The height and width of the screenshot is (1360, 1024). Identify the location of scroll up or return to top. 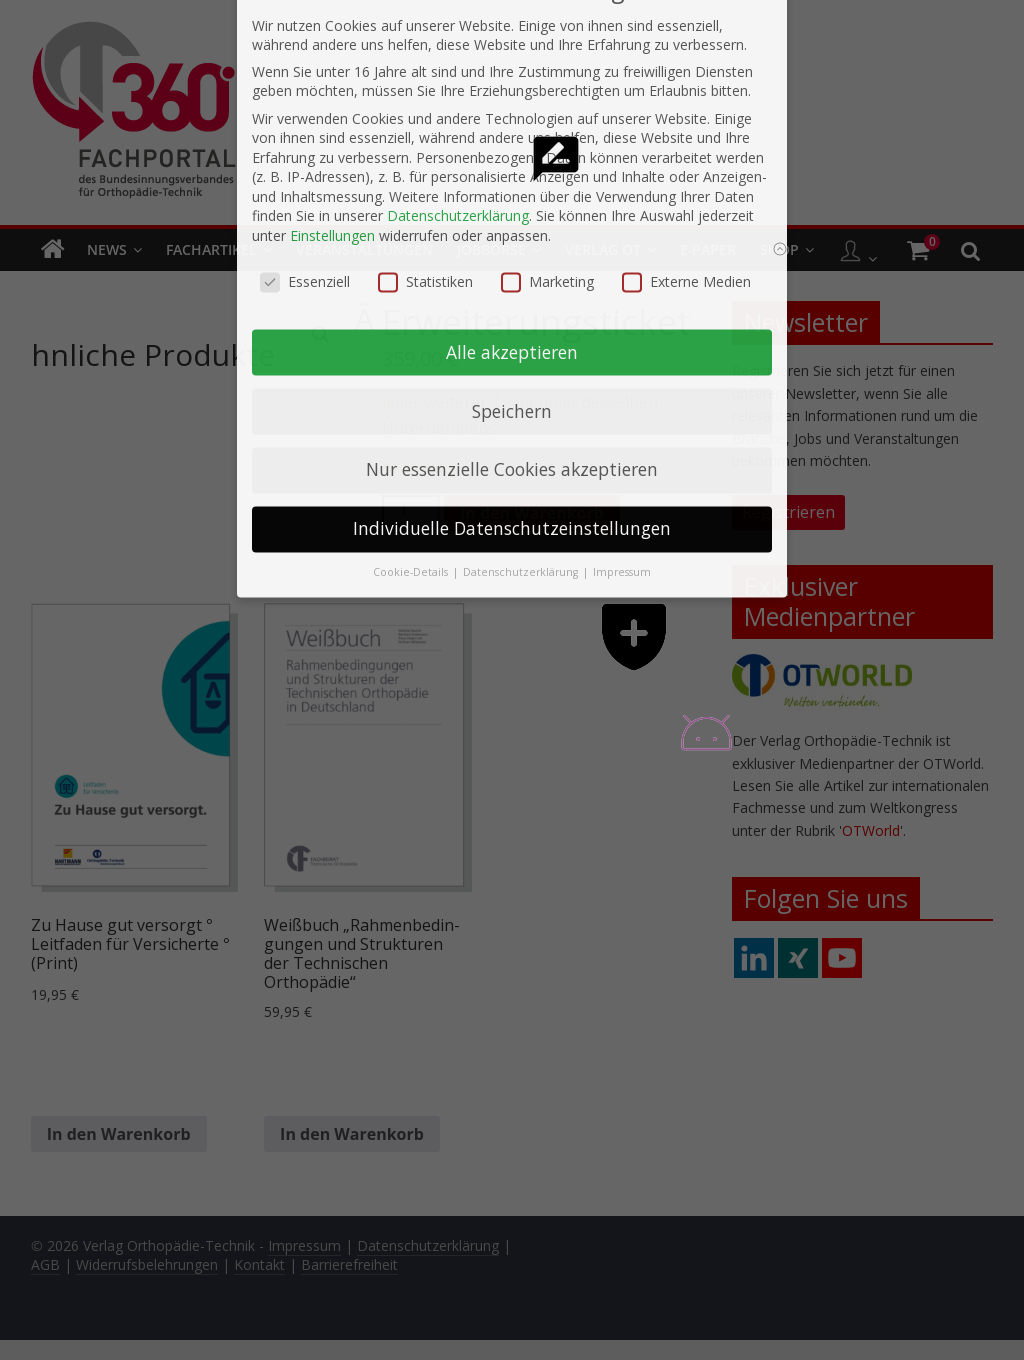
(780, 249).